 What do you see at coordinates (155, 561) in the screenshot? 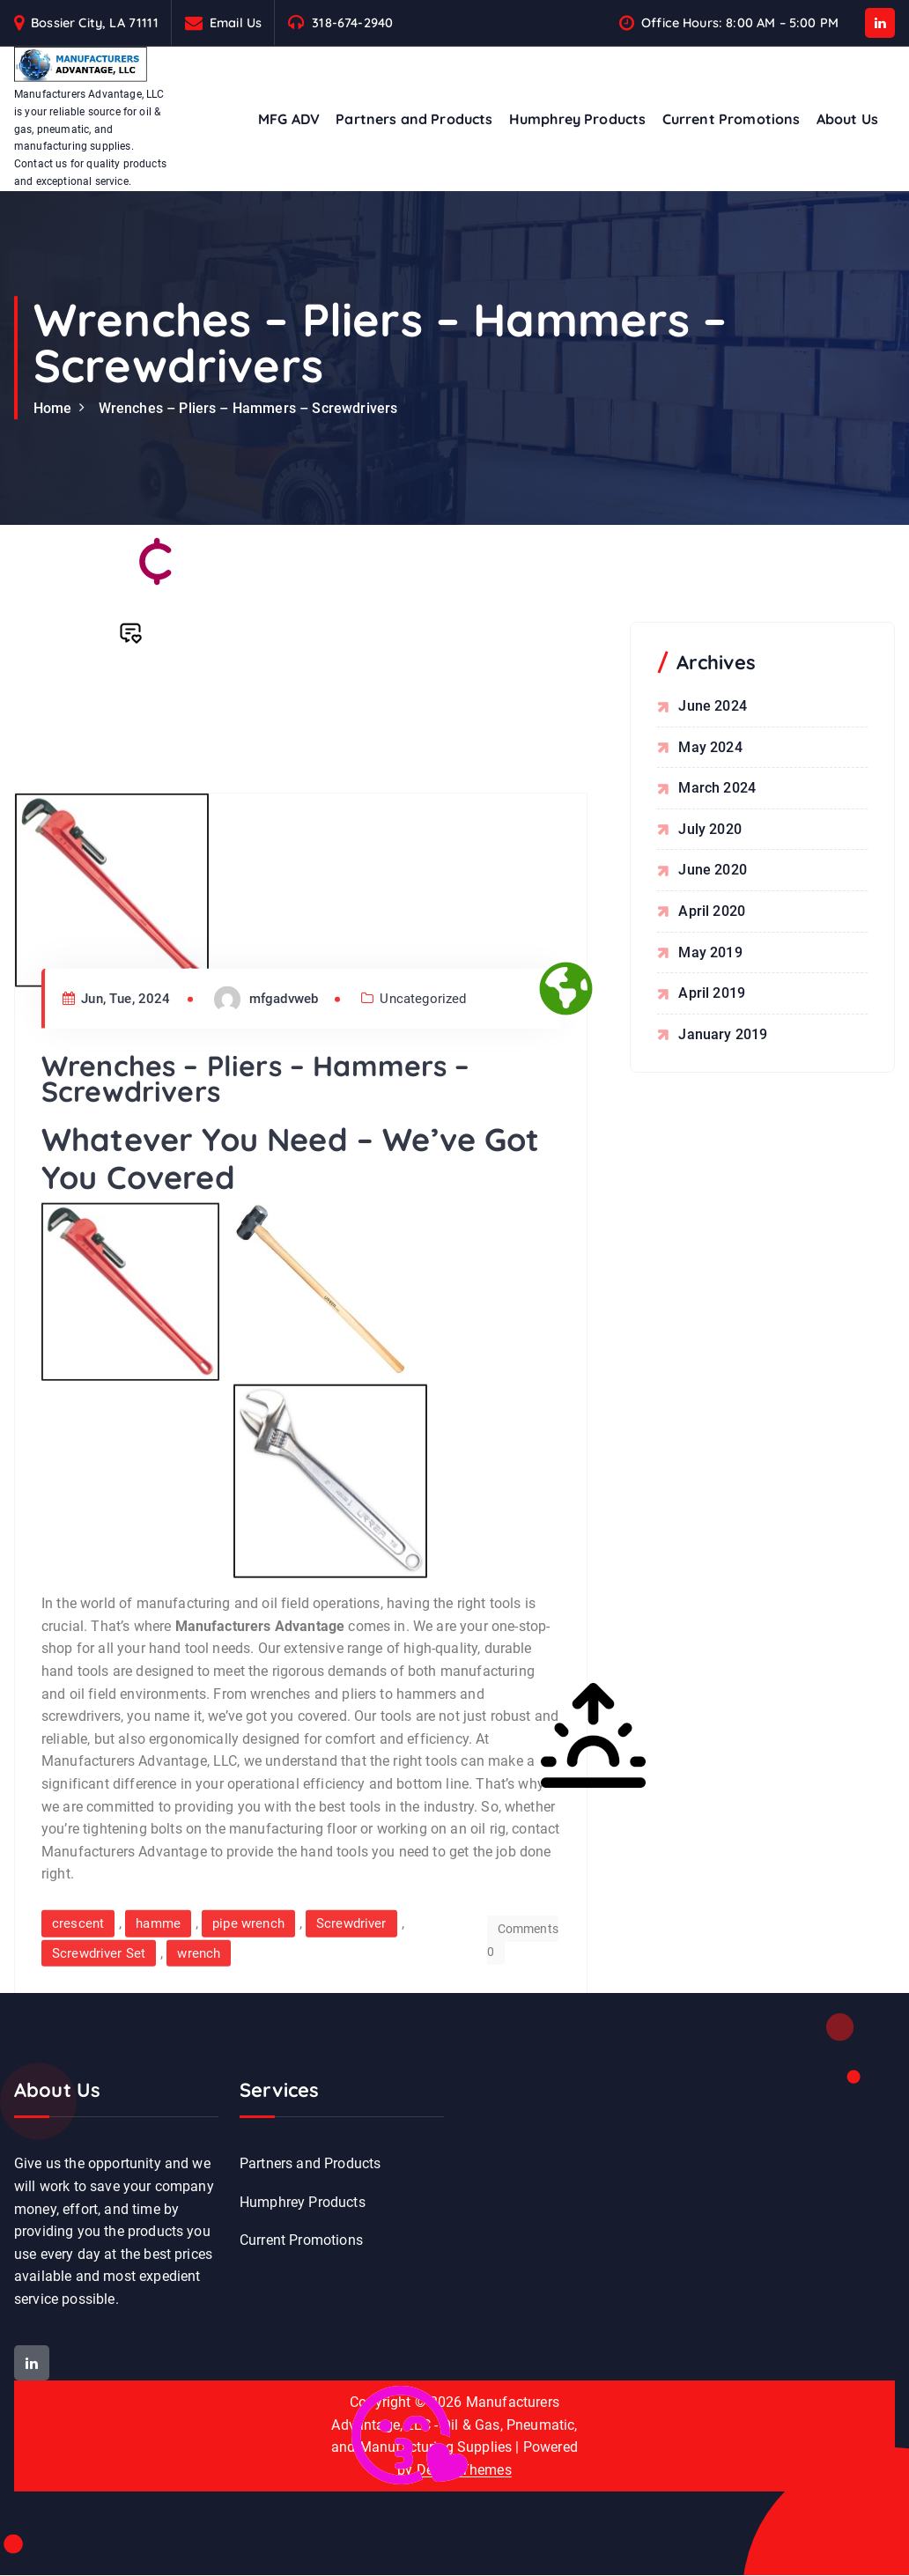
I see `indicates a price or cost in cents` at bounding box center [155, 561].